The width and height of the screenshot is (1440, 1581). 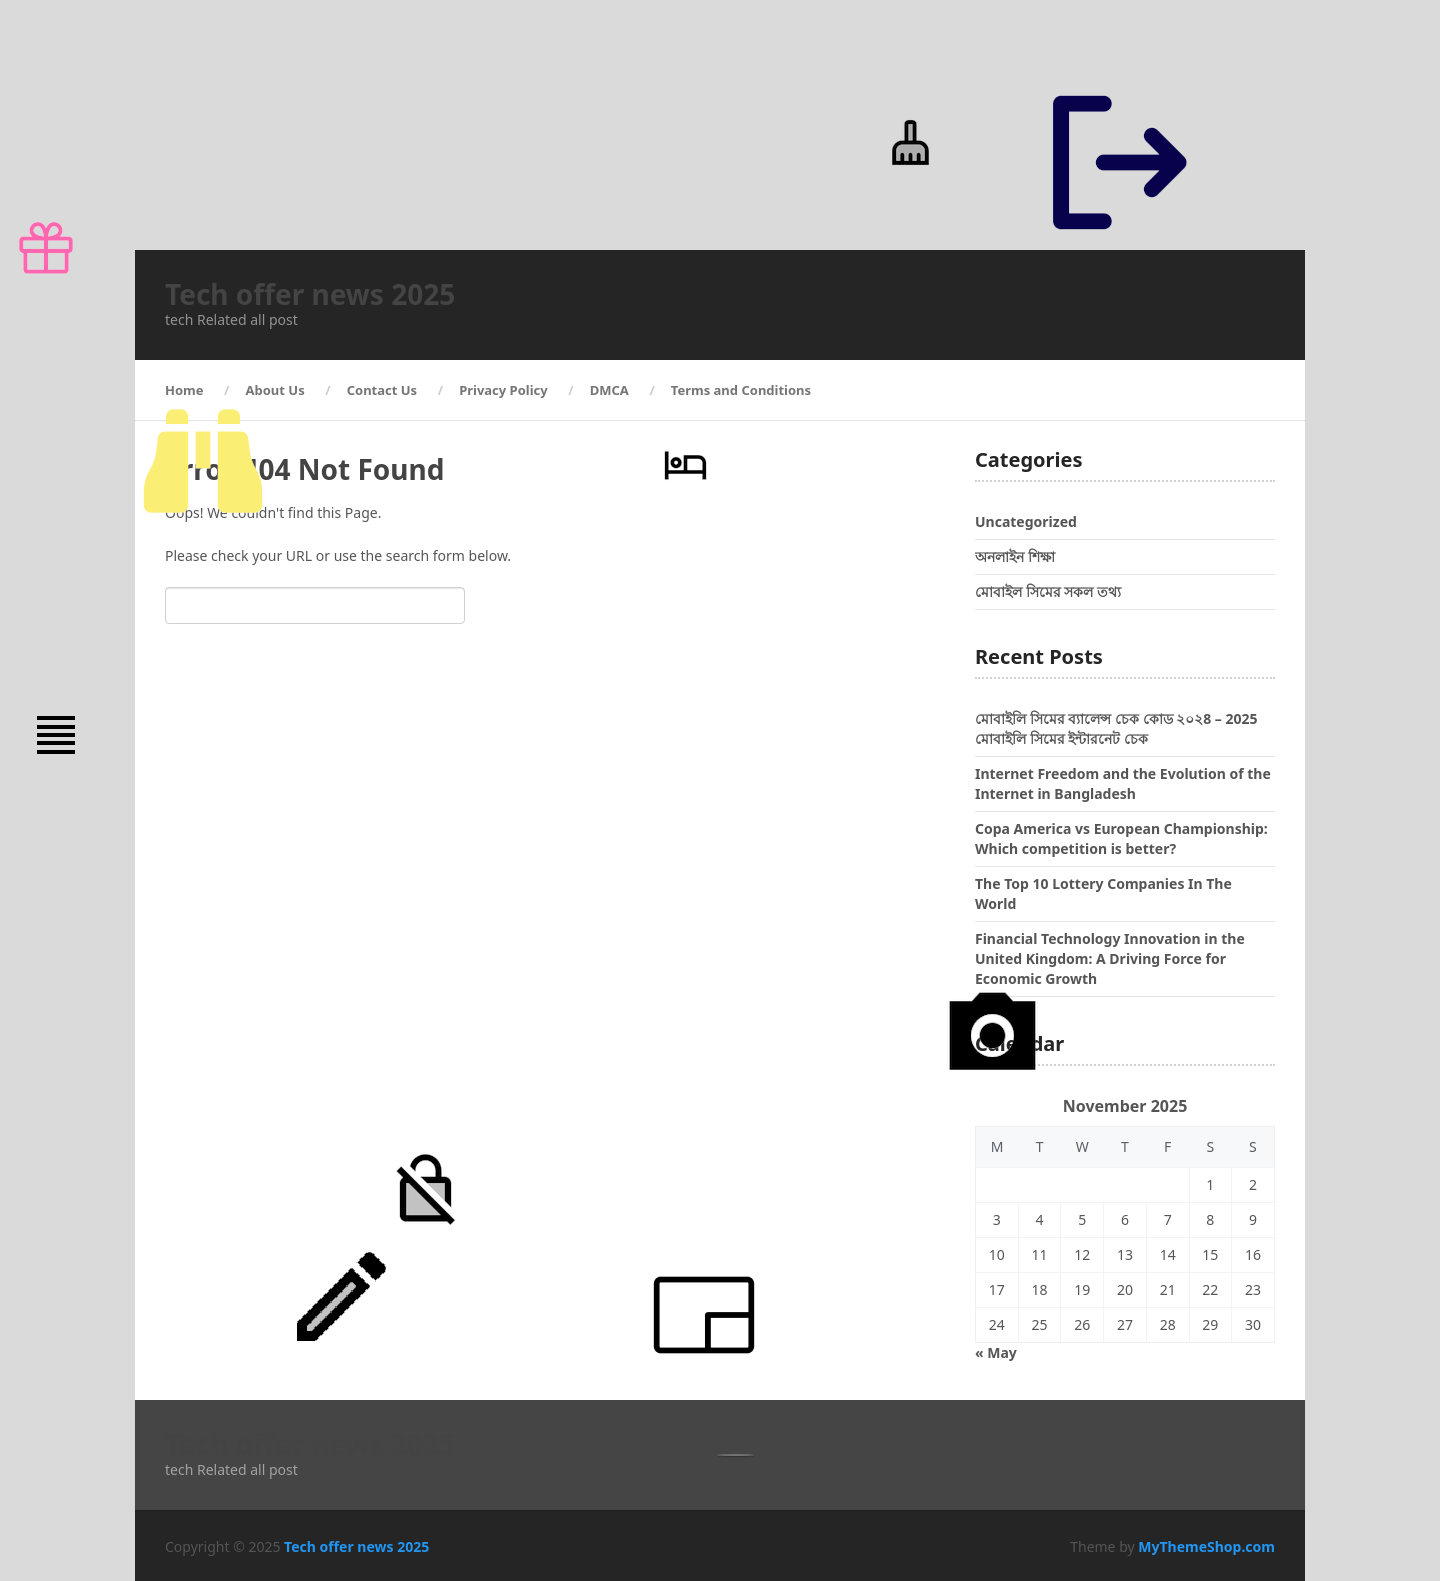 I want to click on sign out of your account, so click(x=1114, y=162).